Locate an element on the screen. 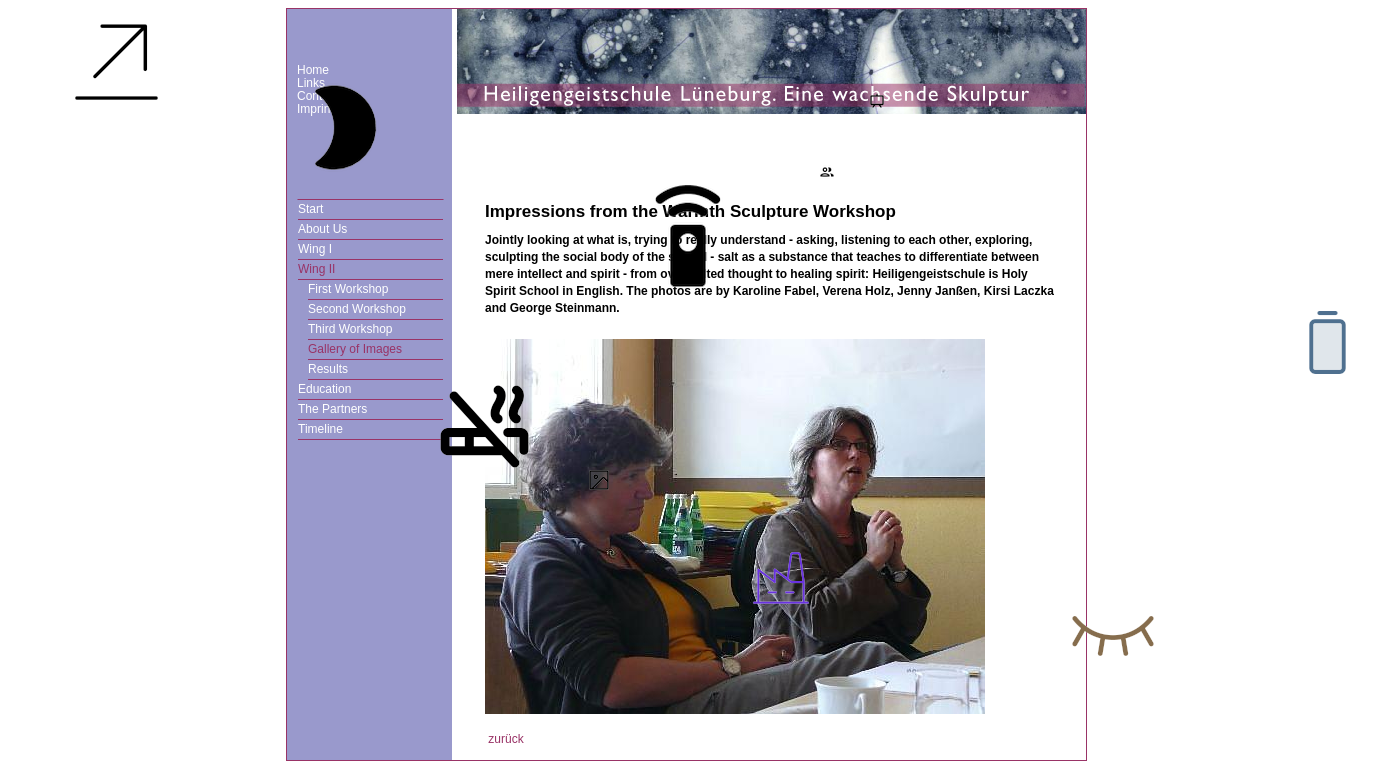 This screenshot has width=1373, height=769. view contacts or people list is located at coordinates (827, 172).